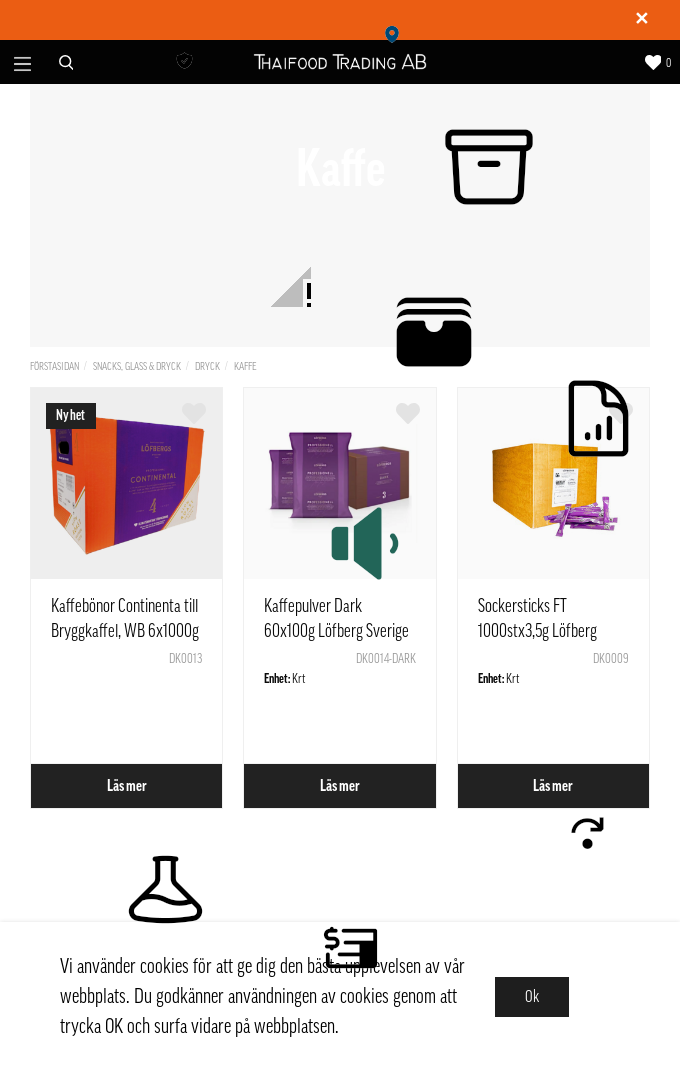 The width and height of the screenshot is (680, 1072). What do you see at coordinates (351, 948) in the screenshot?
I see `view or access invoices` at bounding box center [351, 948].